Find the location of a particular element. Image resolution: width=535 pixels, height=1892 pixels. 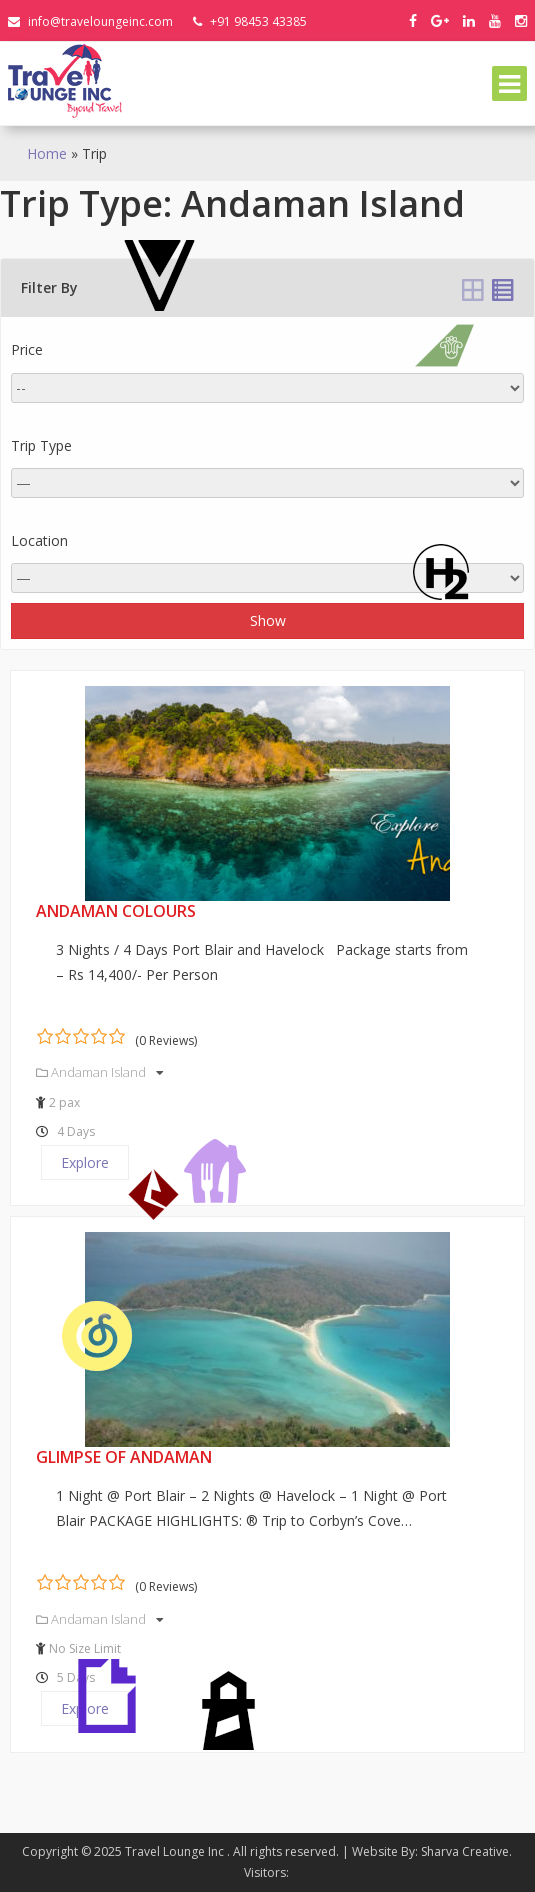

open netease cloud music app is located at coordinates (97, 1336).